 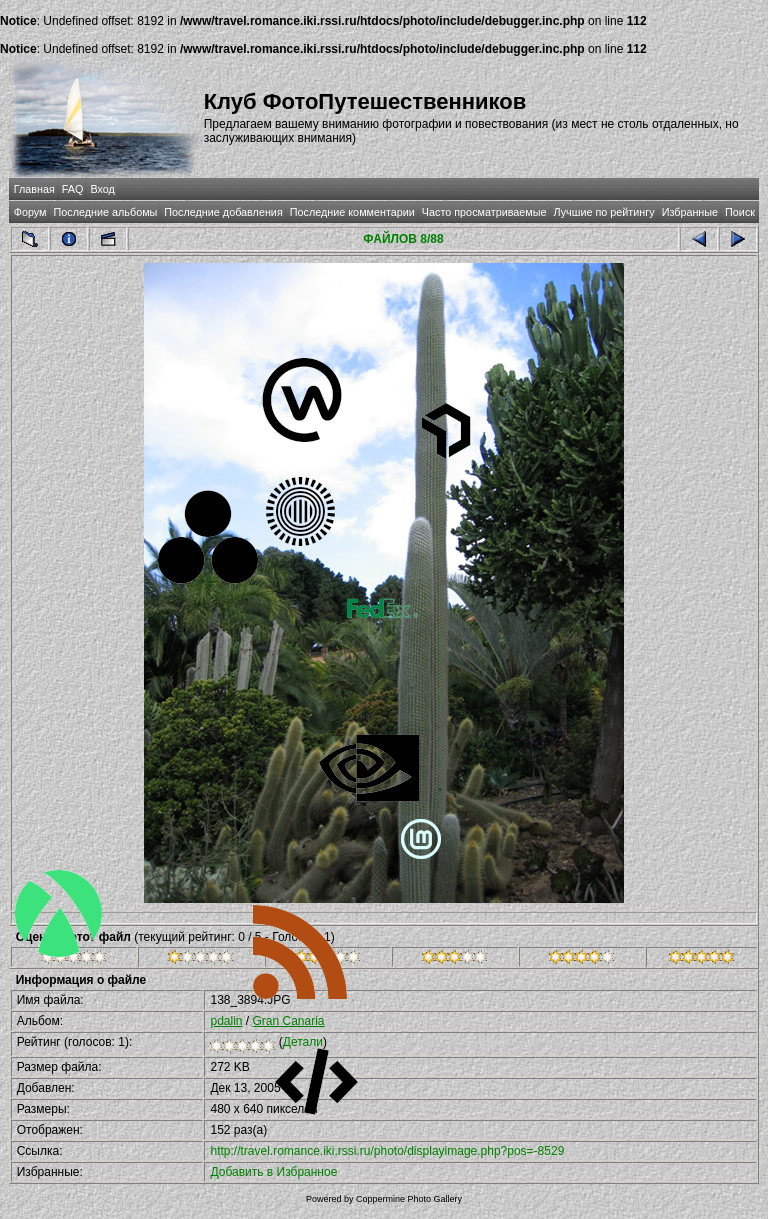 I want to click on subscribe to RSS feed, so click(x=300, y=952).